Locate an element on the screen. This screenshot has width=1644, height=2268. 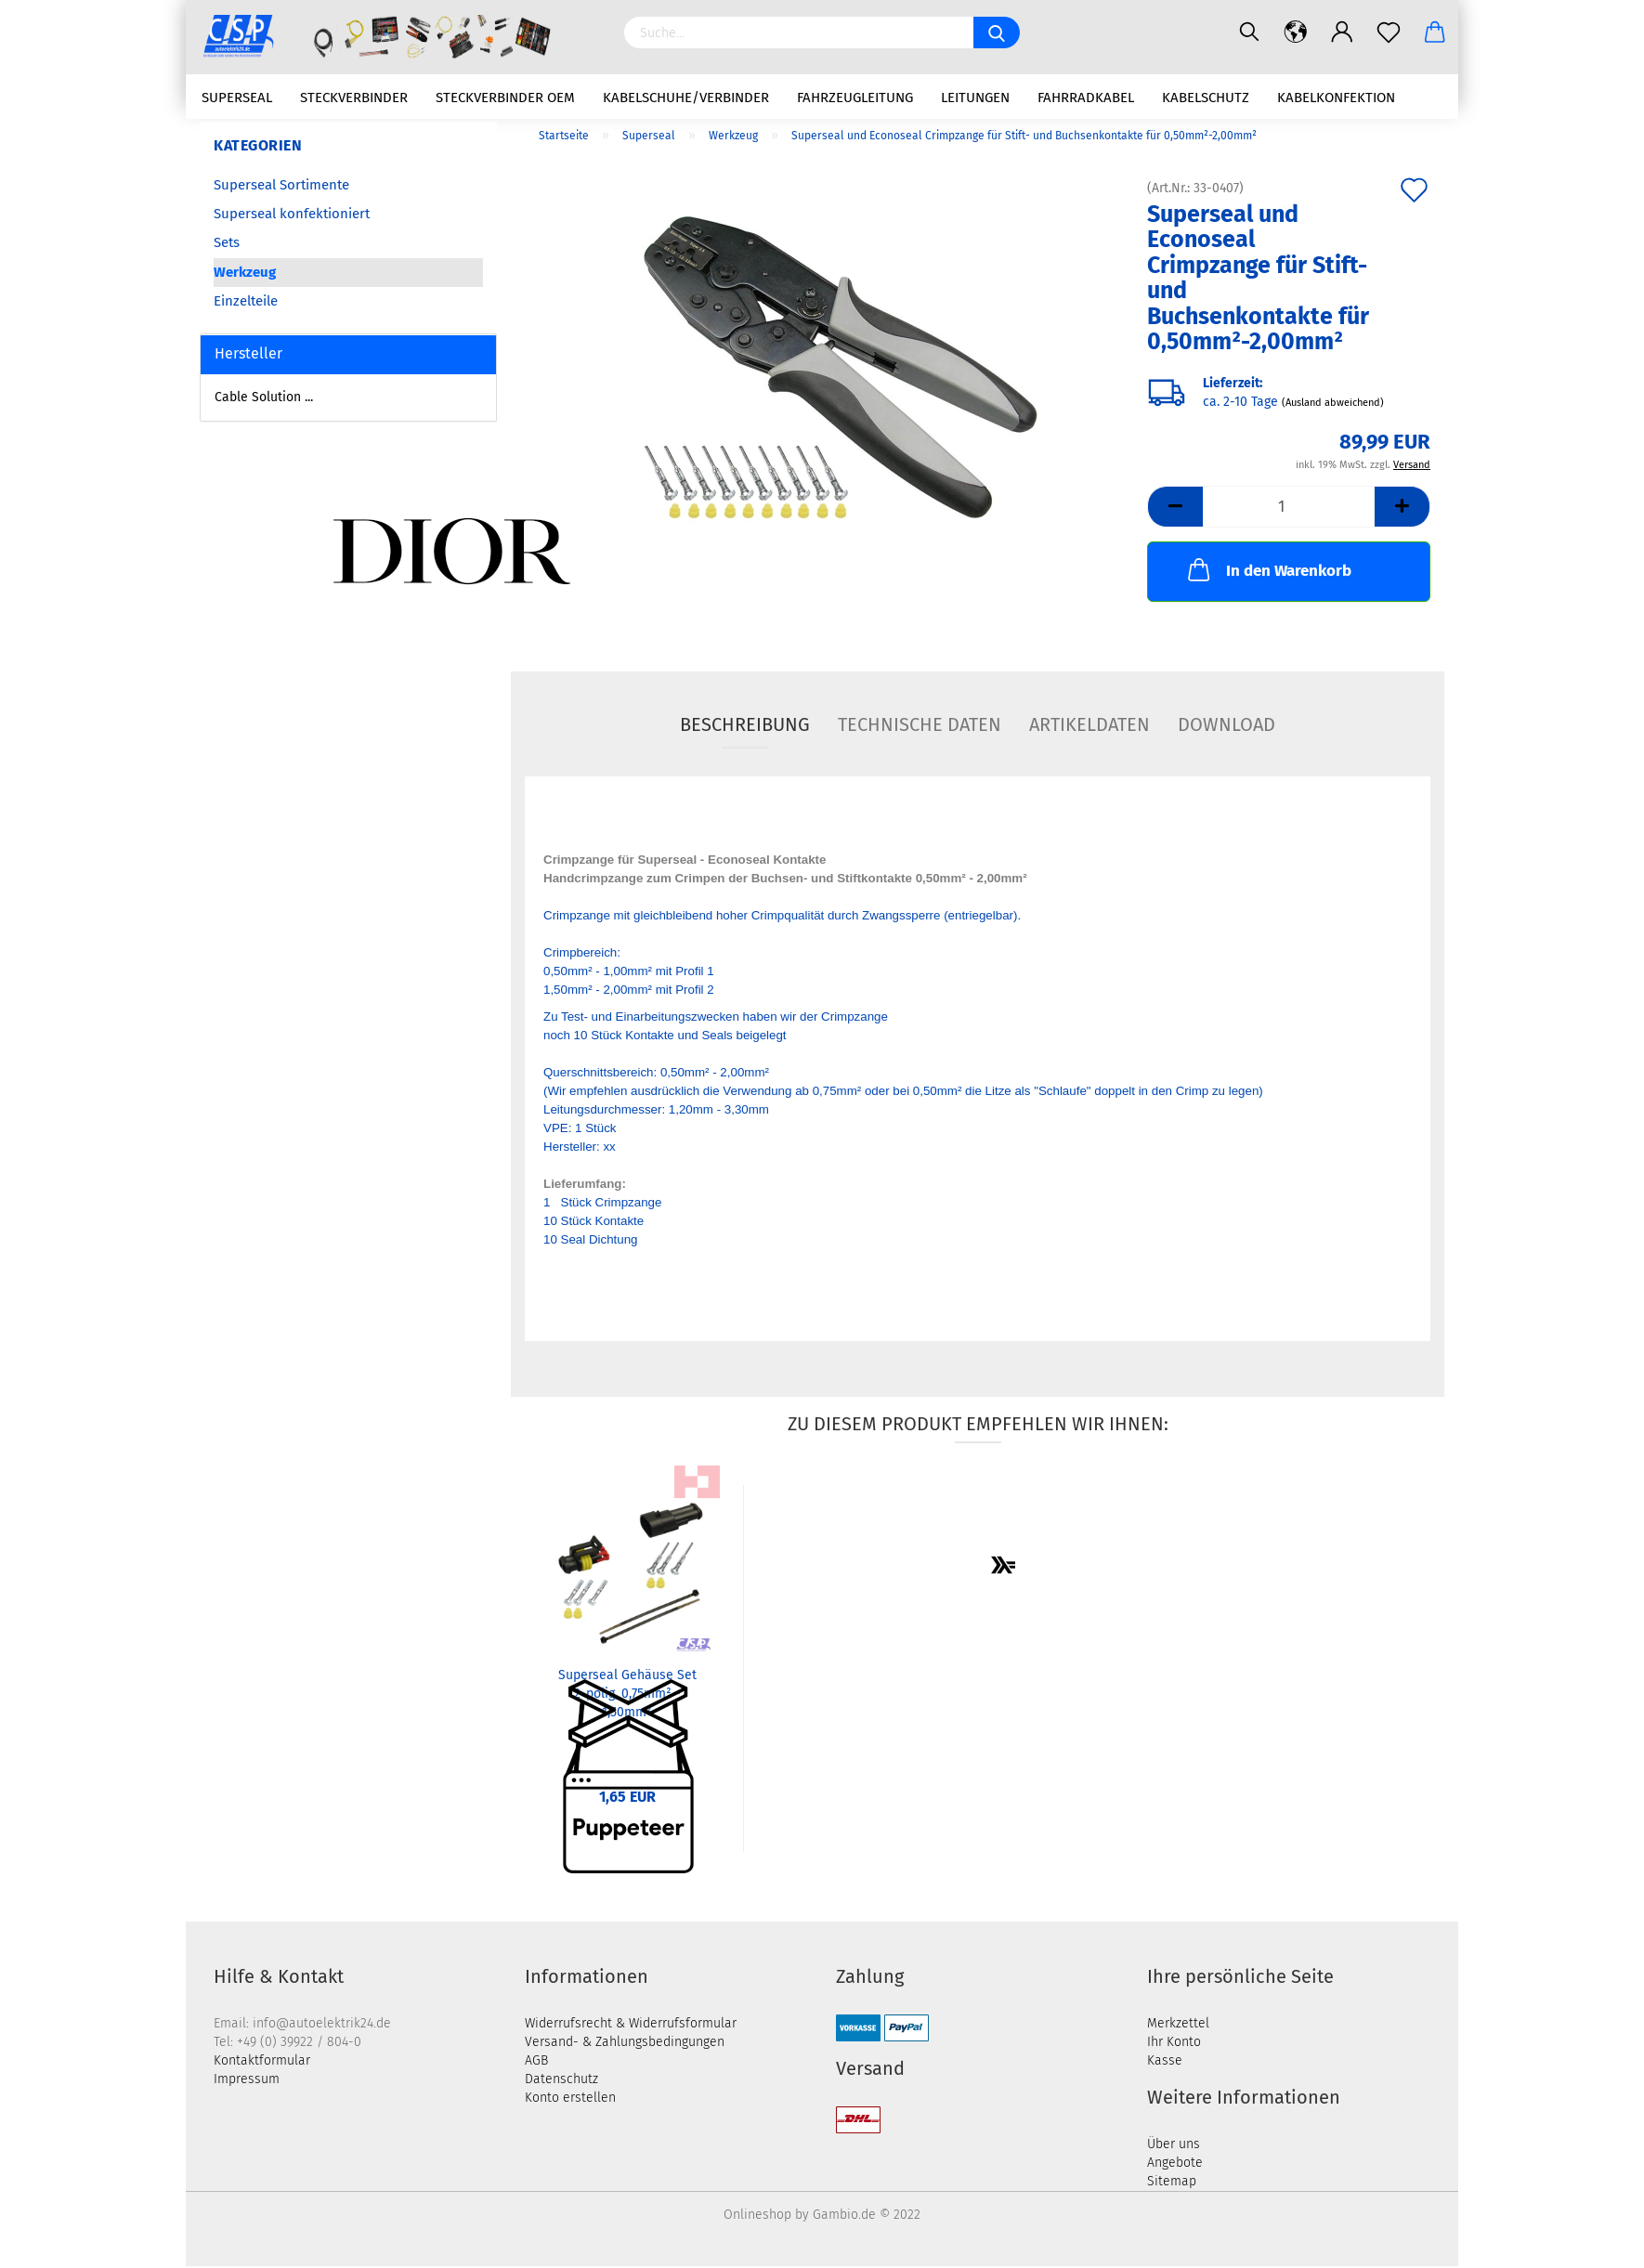
indicates Haskell programming language is located at coordinates (1003, 1565).